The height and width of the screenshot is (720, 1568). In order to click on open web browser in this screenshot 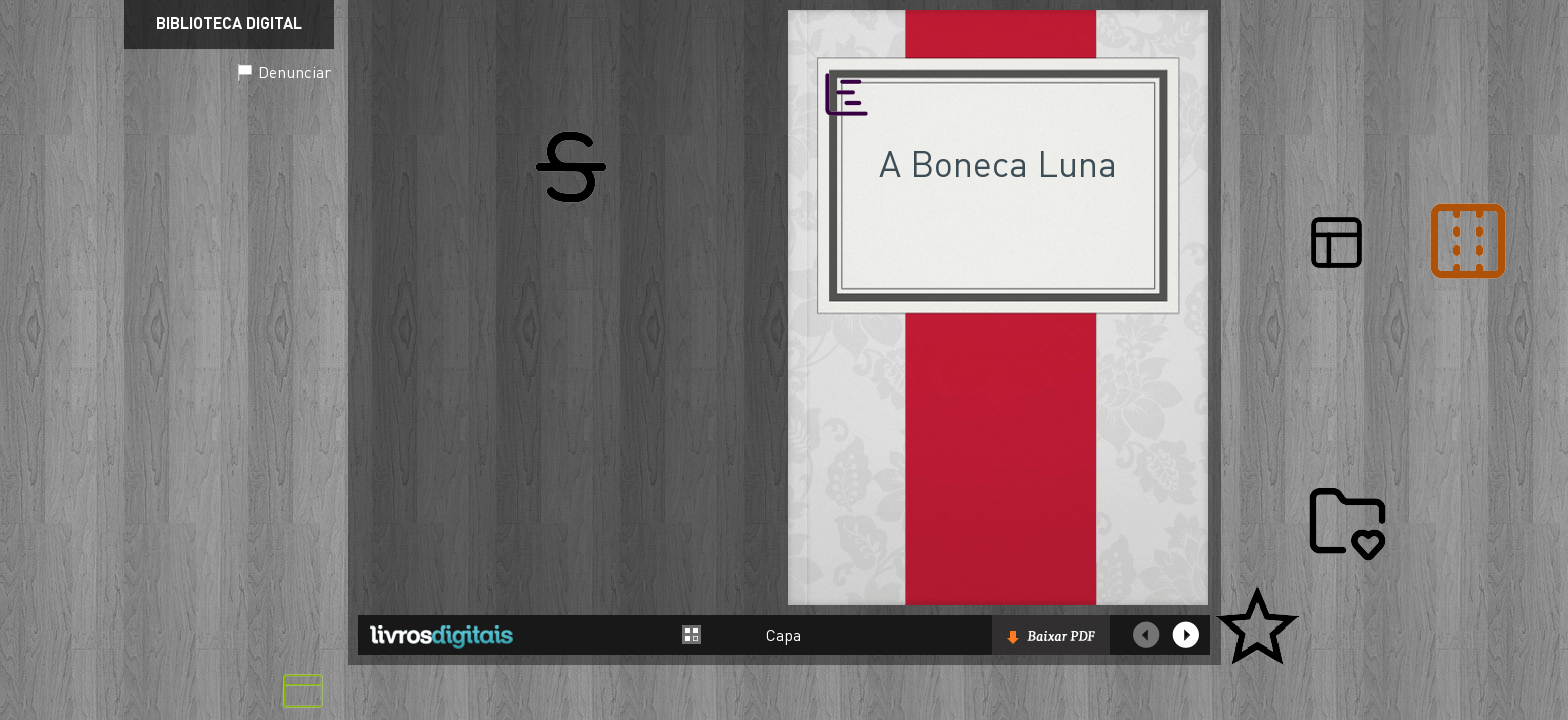, I will do `click(303, 691)`.